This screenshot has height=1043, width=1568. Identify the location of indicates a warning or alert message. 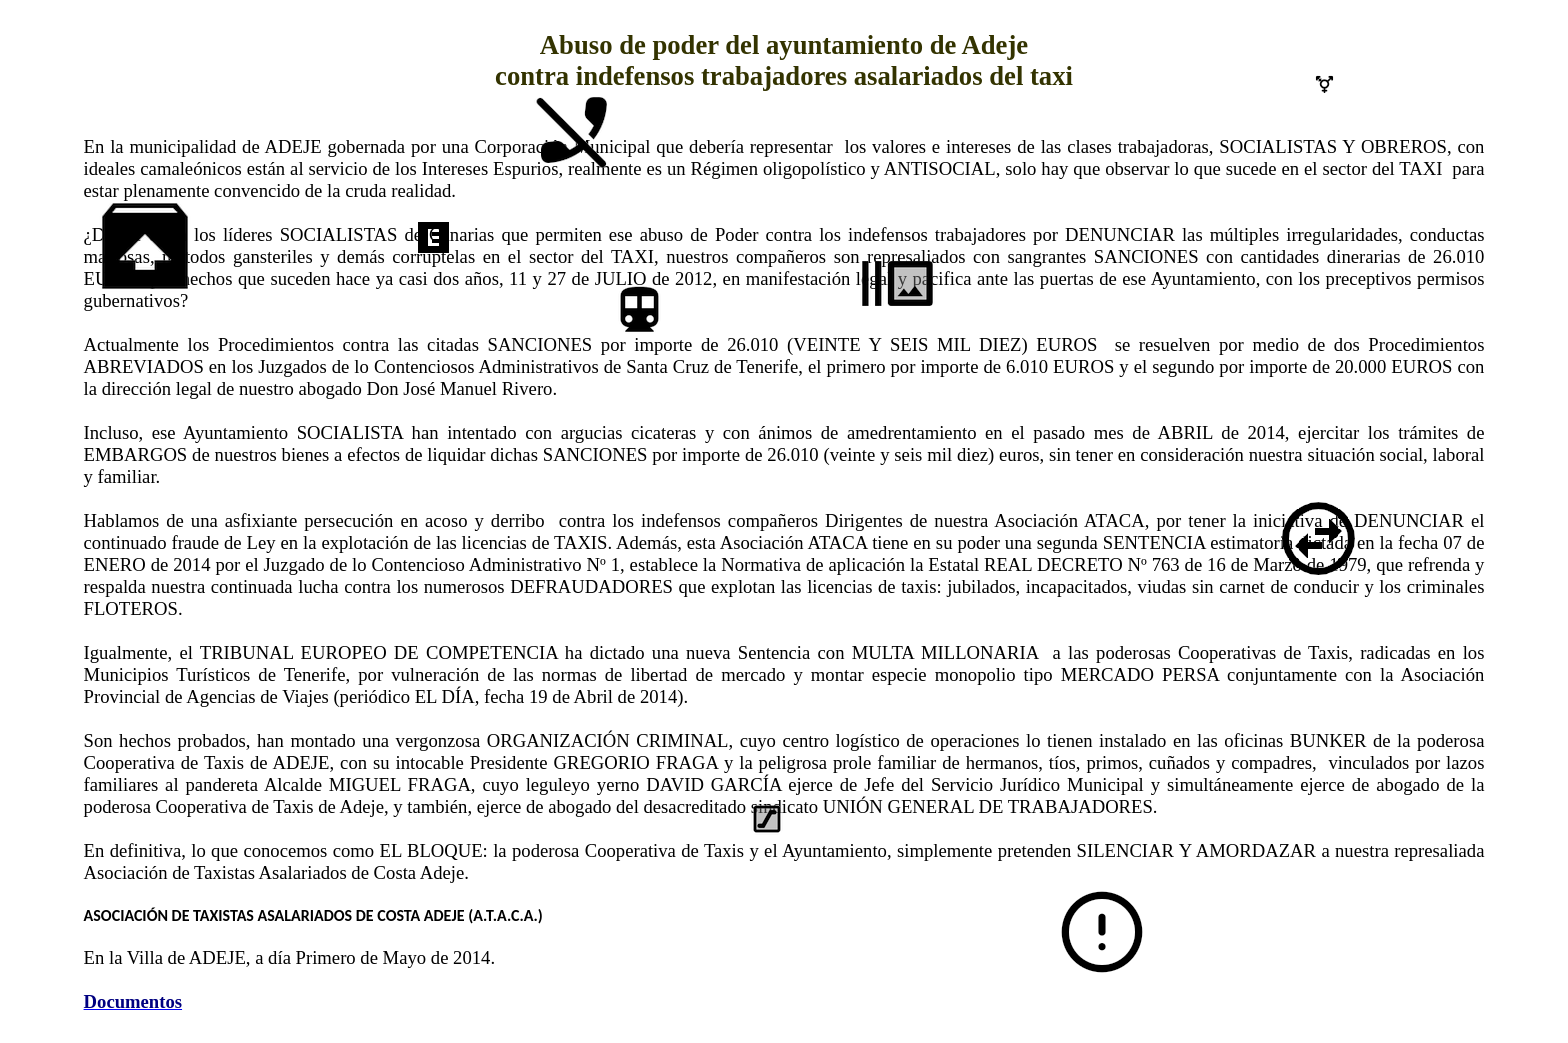
(1102, 932).